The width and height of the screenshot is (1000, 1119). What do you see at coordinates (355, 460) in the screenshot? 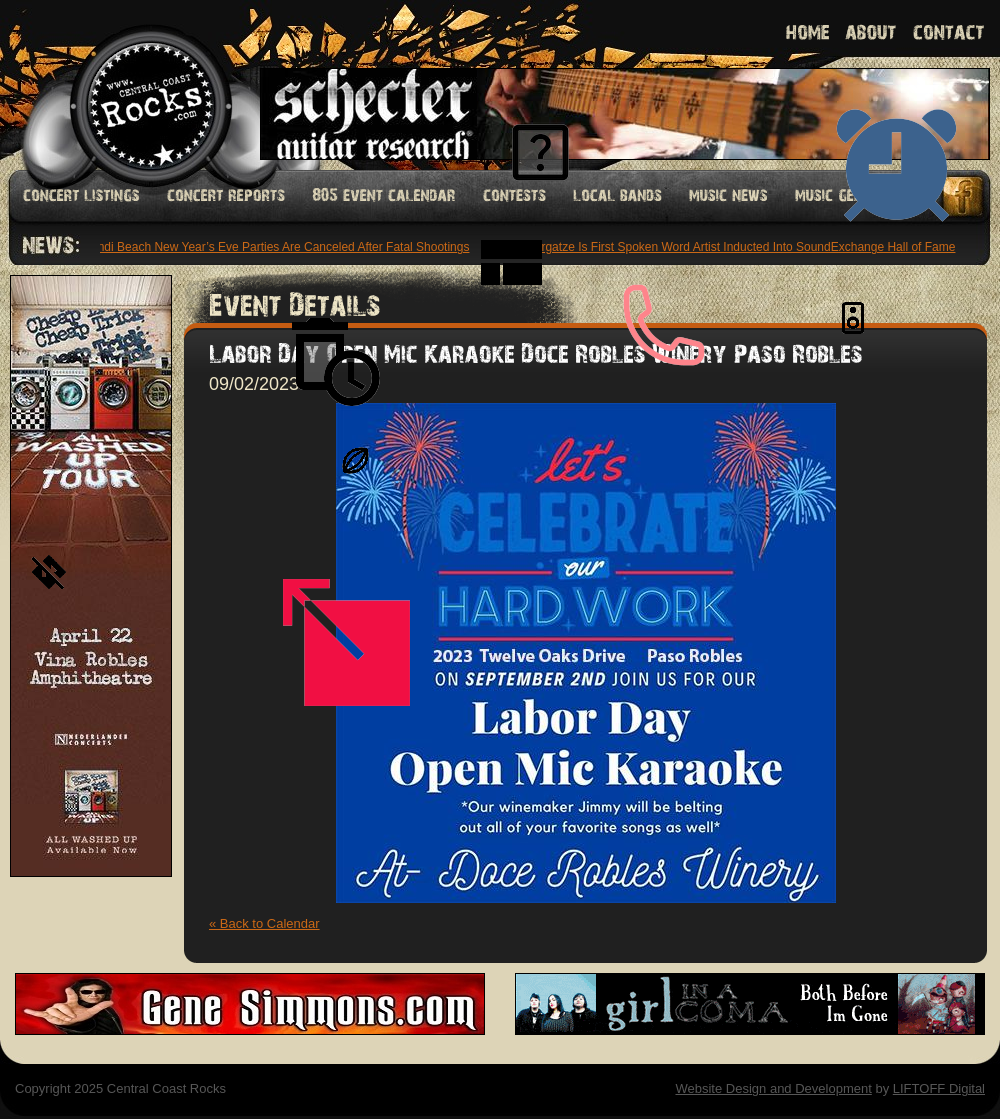
I see `view rugby sports content` at bounding box center [355, 460].